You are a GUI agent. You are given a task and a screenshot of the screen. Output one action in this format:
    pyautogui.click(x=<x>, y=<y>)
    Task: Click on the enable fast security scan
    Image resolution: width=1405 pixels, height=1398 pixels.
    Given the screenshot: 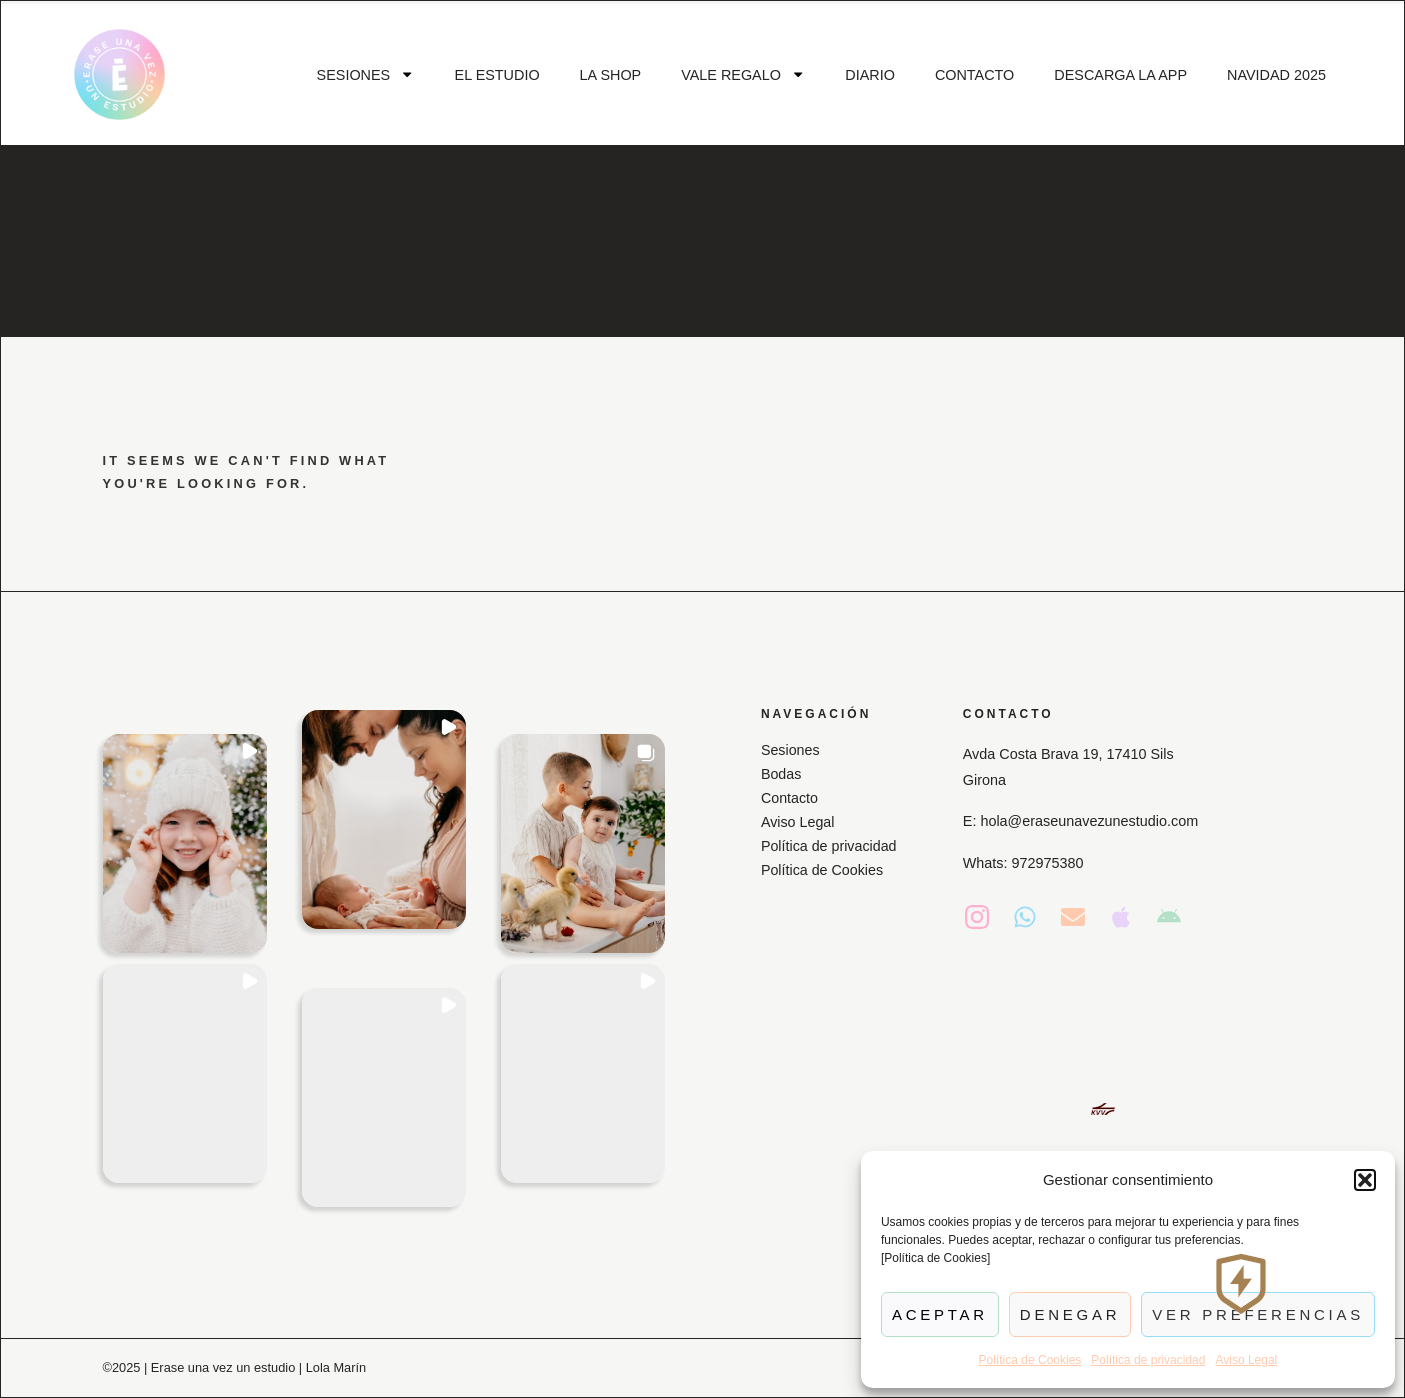 What is the action you would take?
    pyautogui.click(x=1241, y=1284)
    